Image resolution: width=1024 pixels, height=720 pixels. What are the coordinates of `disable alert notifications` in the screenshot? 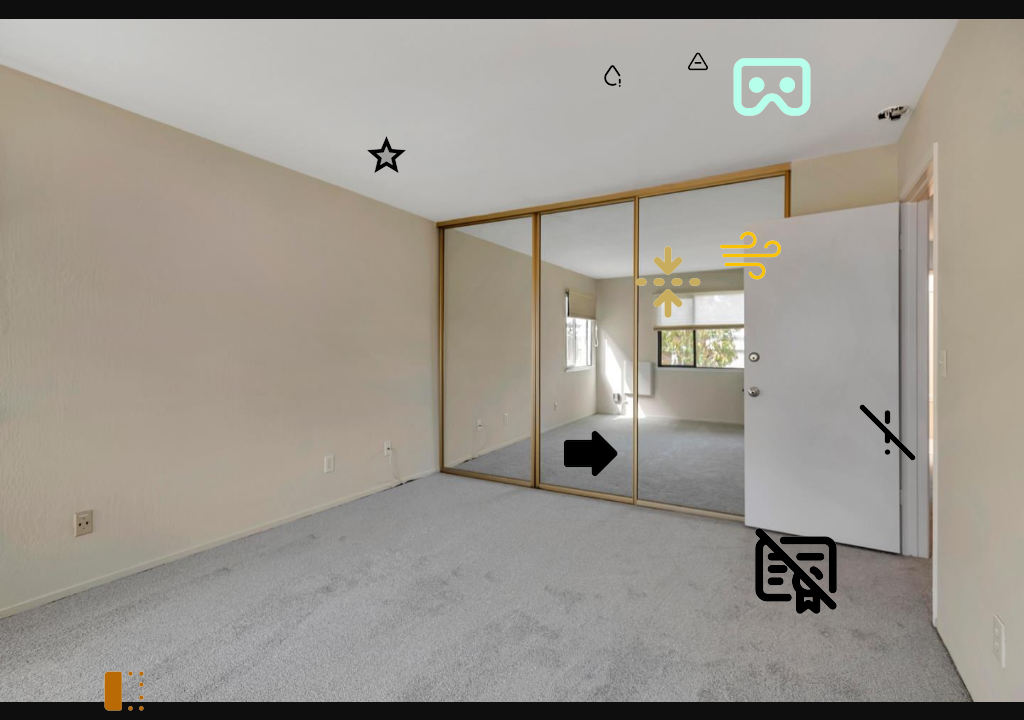 It's located at (887, 432).